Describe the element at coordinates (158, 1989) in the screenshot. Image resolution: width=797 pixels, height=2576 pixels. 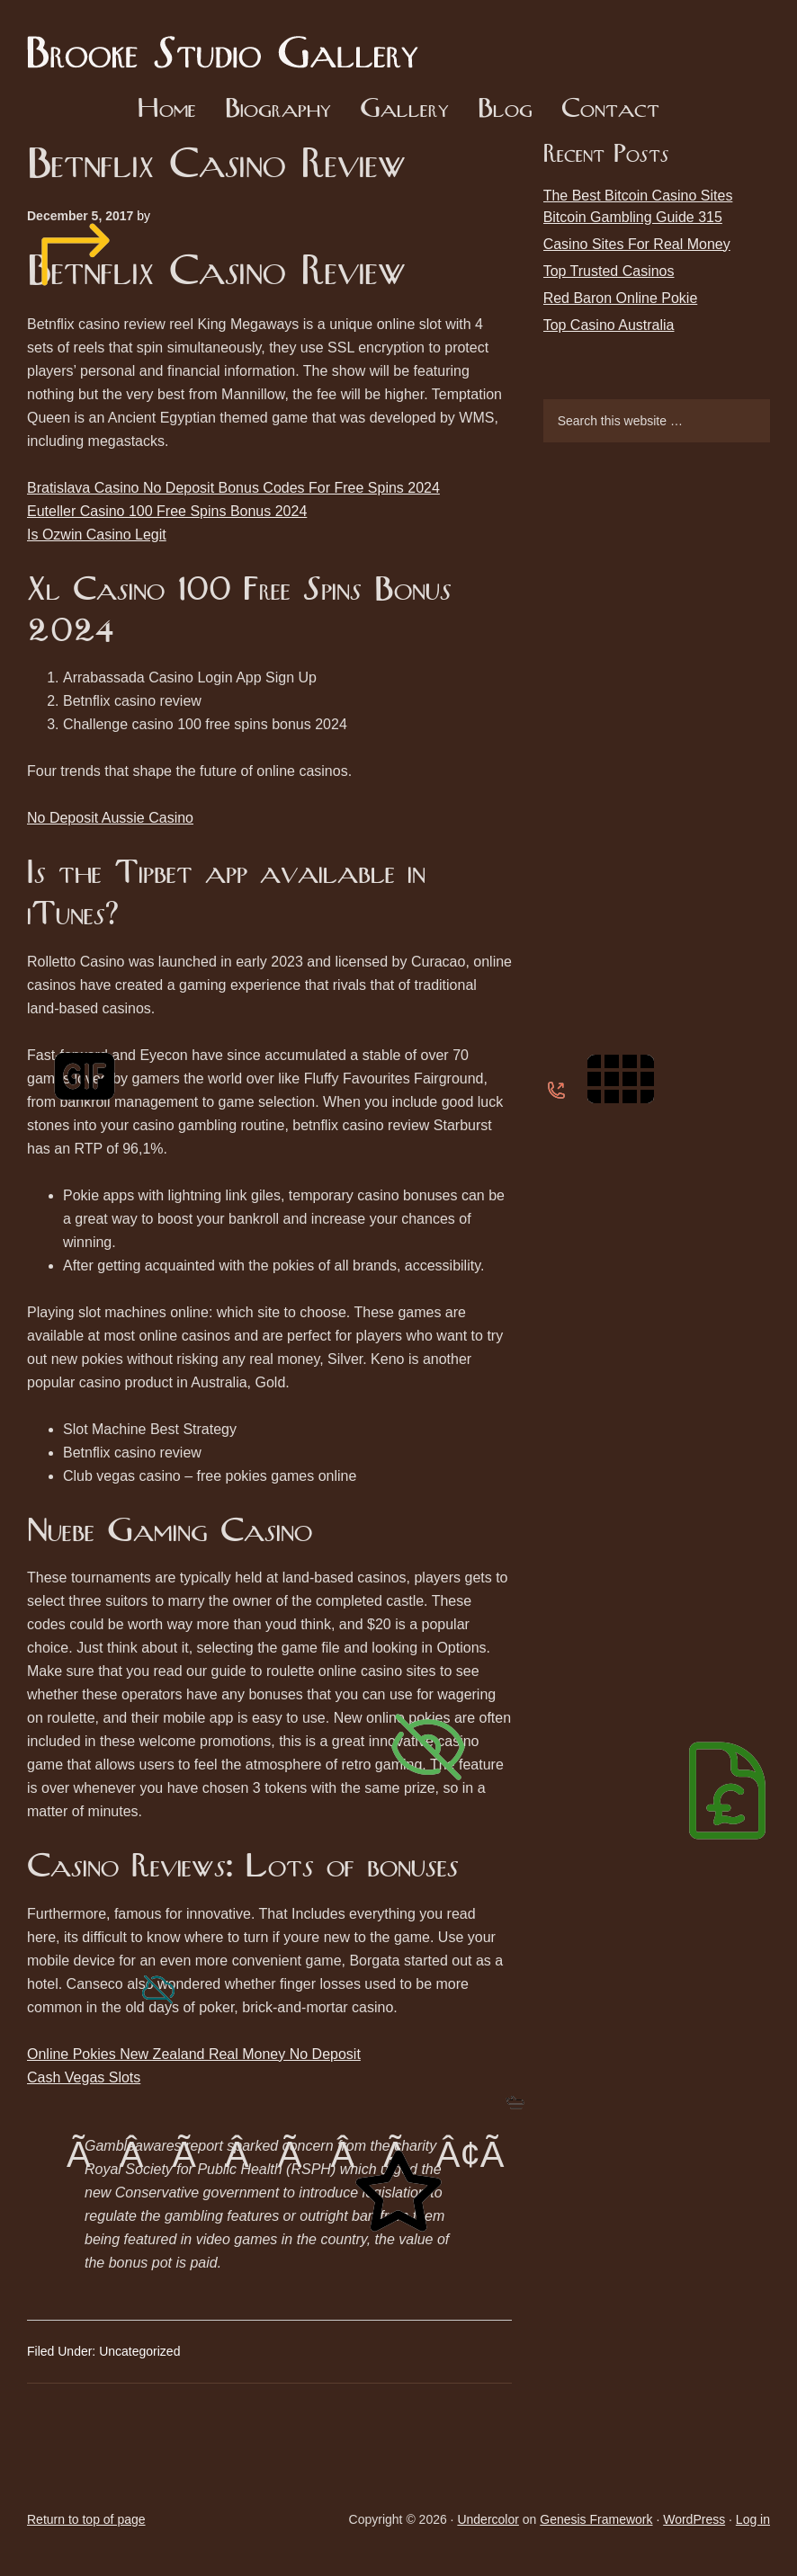
I see `indicates cloud sync is unavailable` at that location.